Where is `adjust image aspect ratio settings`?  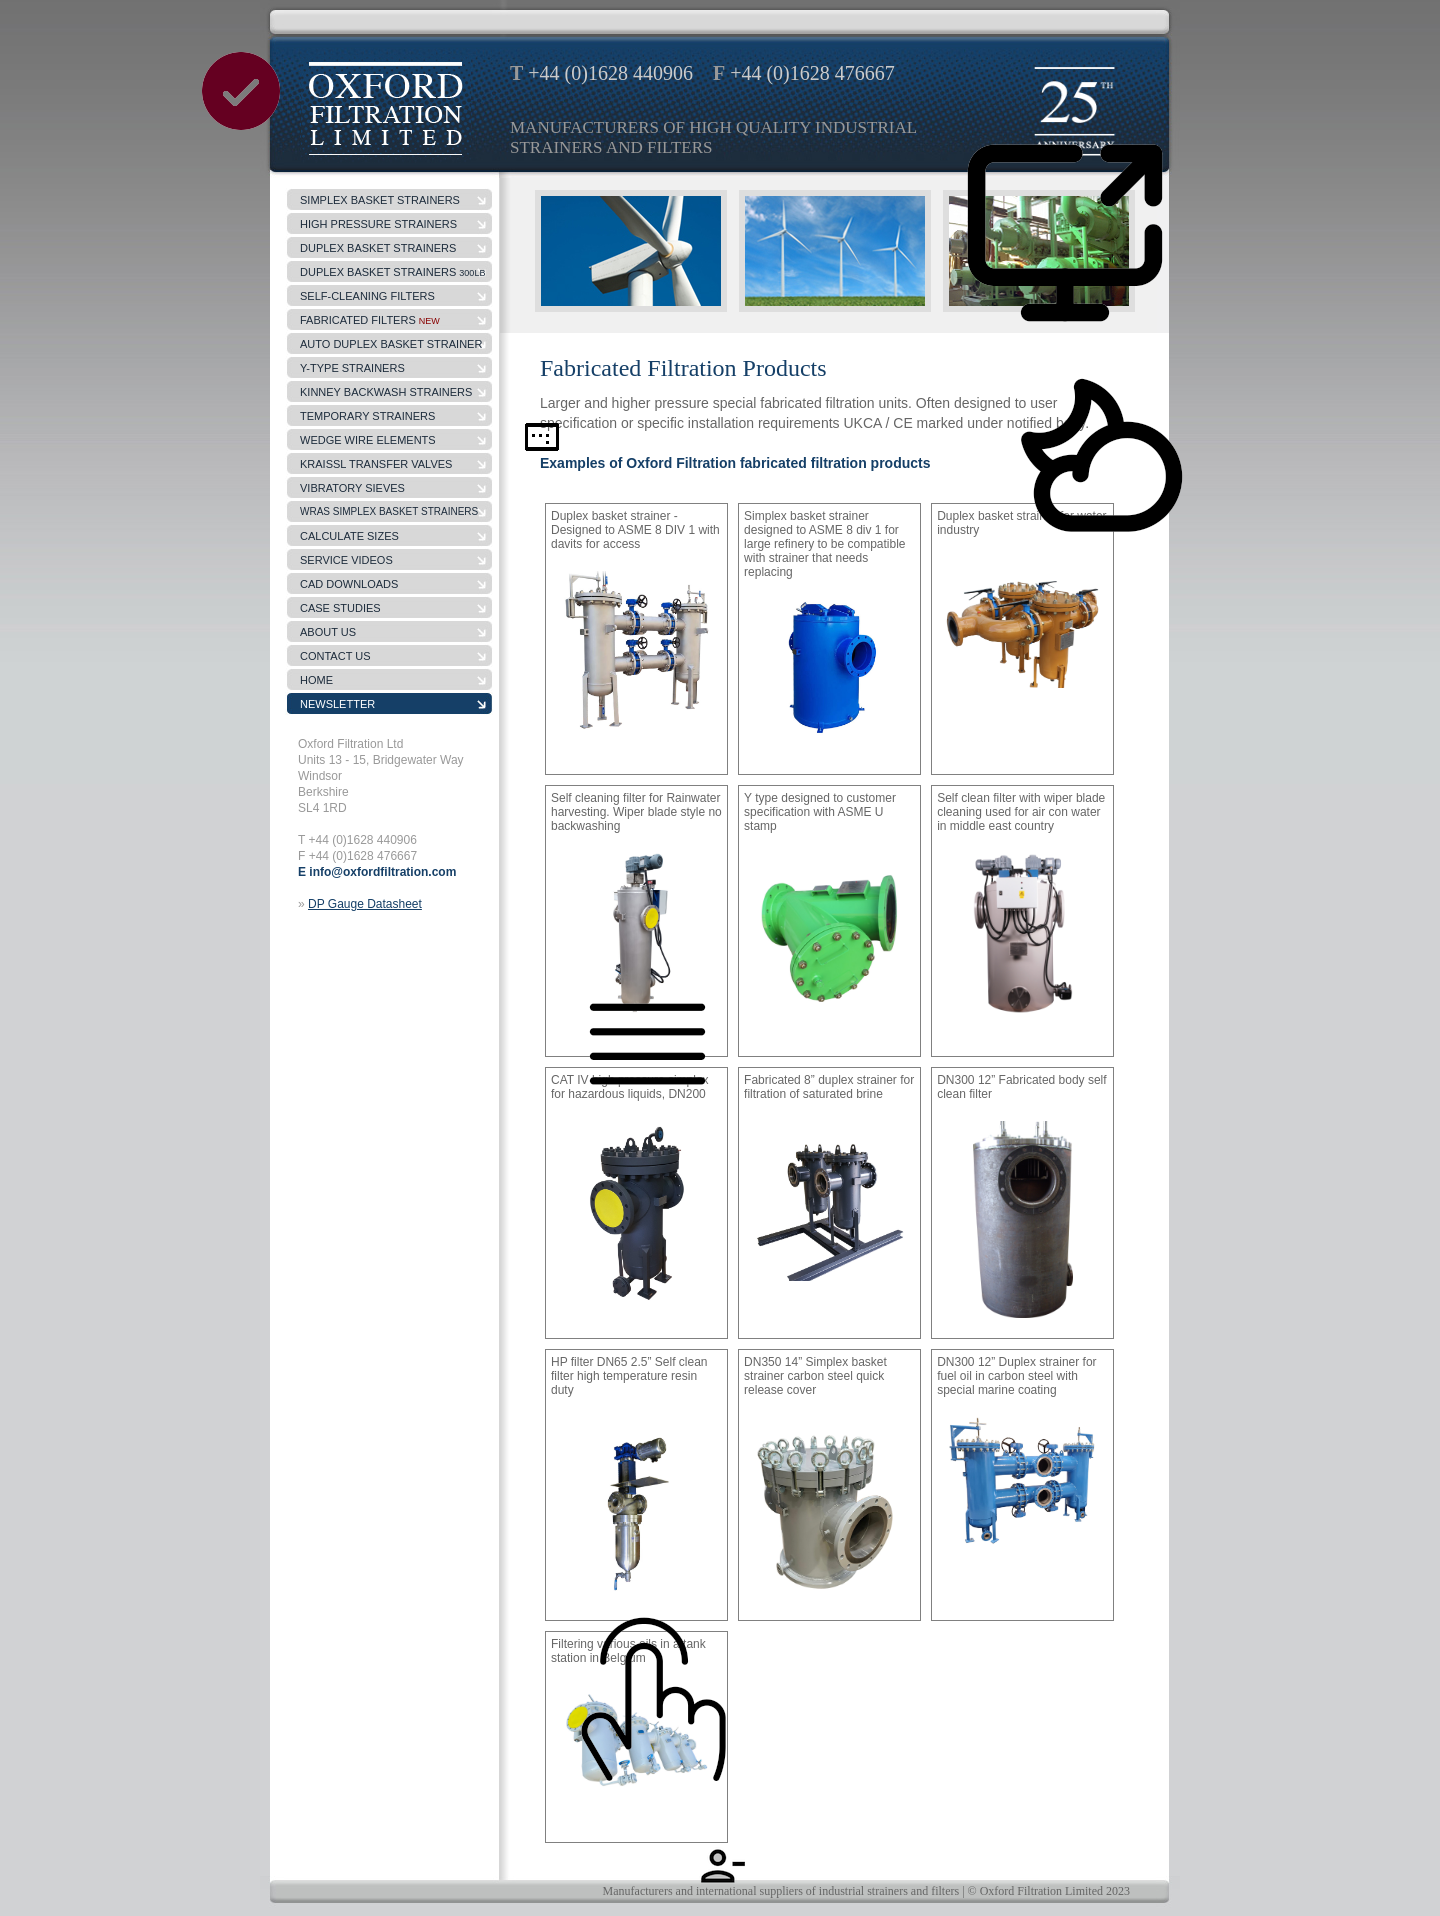
adjust image aspect ratio settings is located at coordinates (542, 437).